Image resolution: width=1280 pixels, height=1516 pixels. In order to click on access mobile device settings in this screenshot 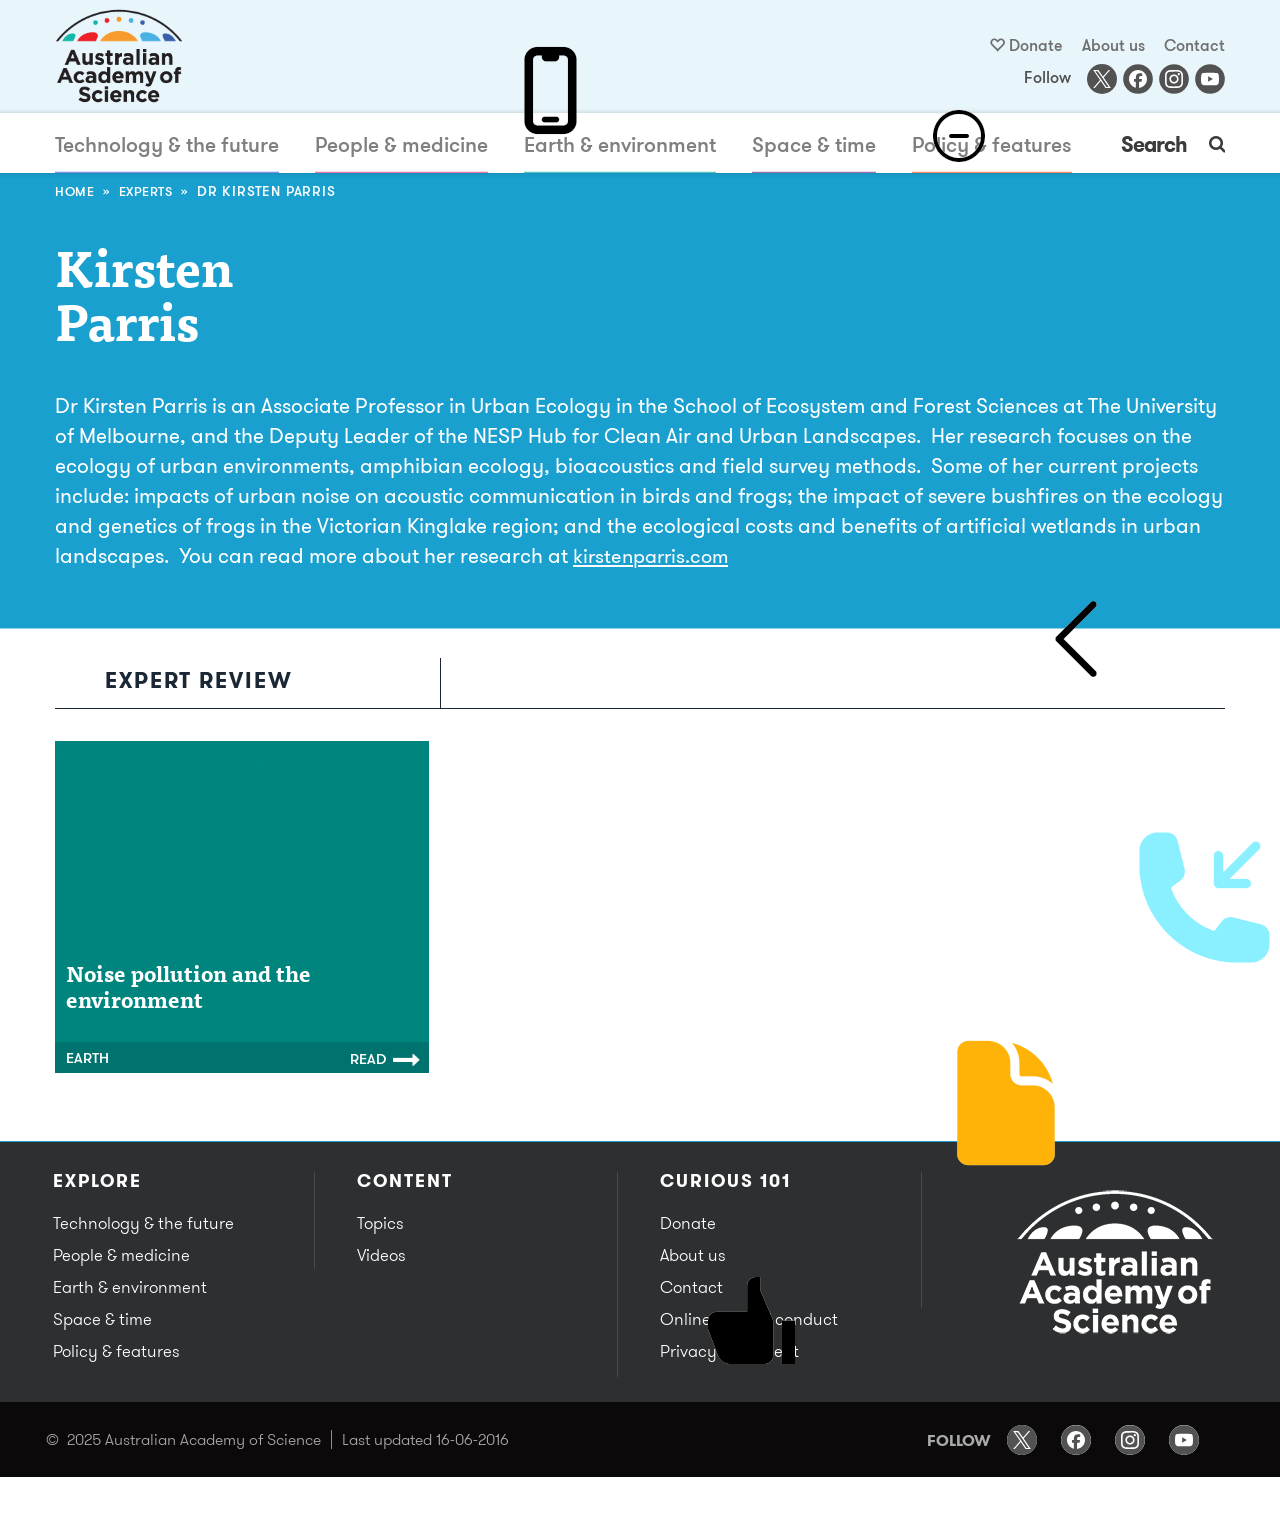, I will do `click(550, 90)`.